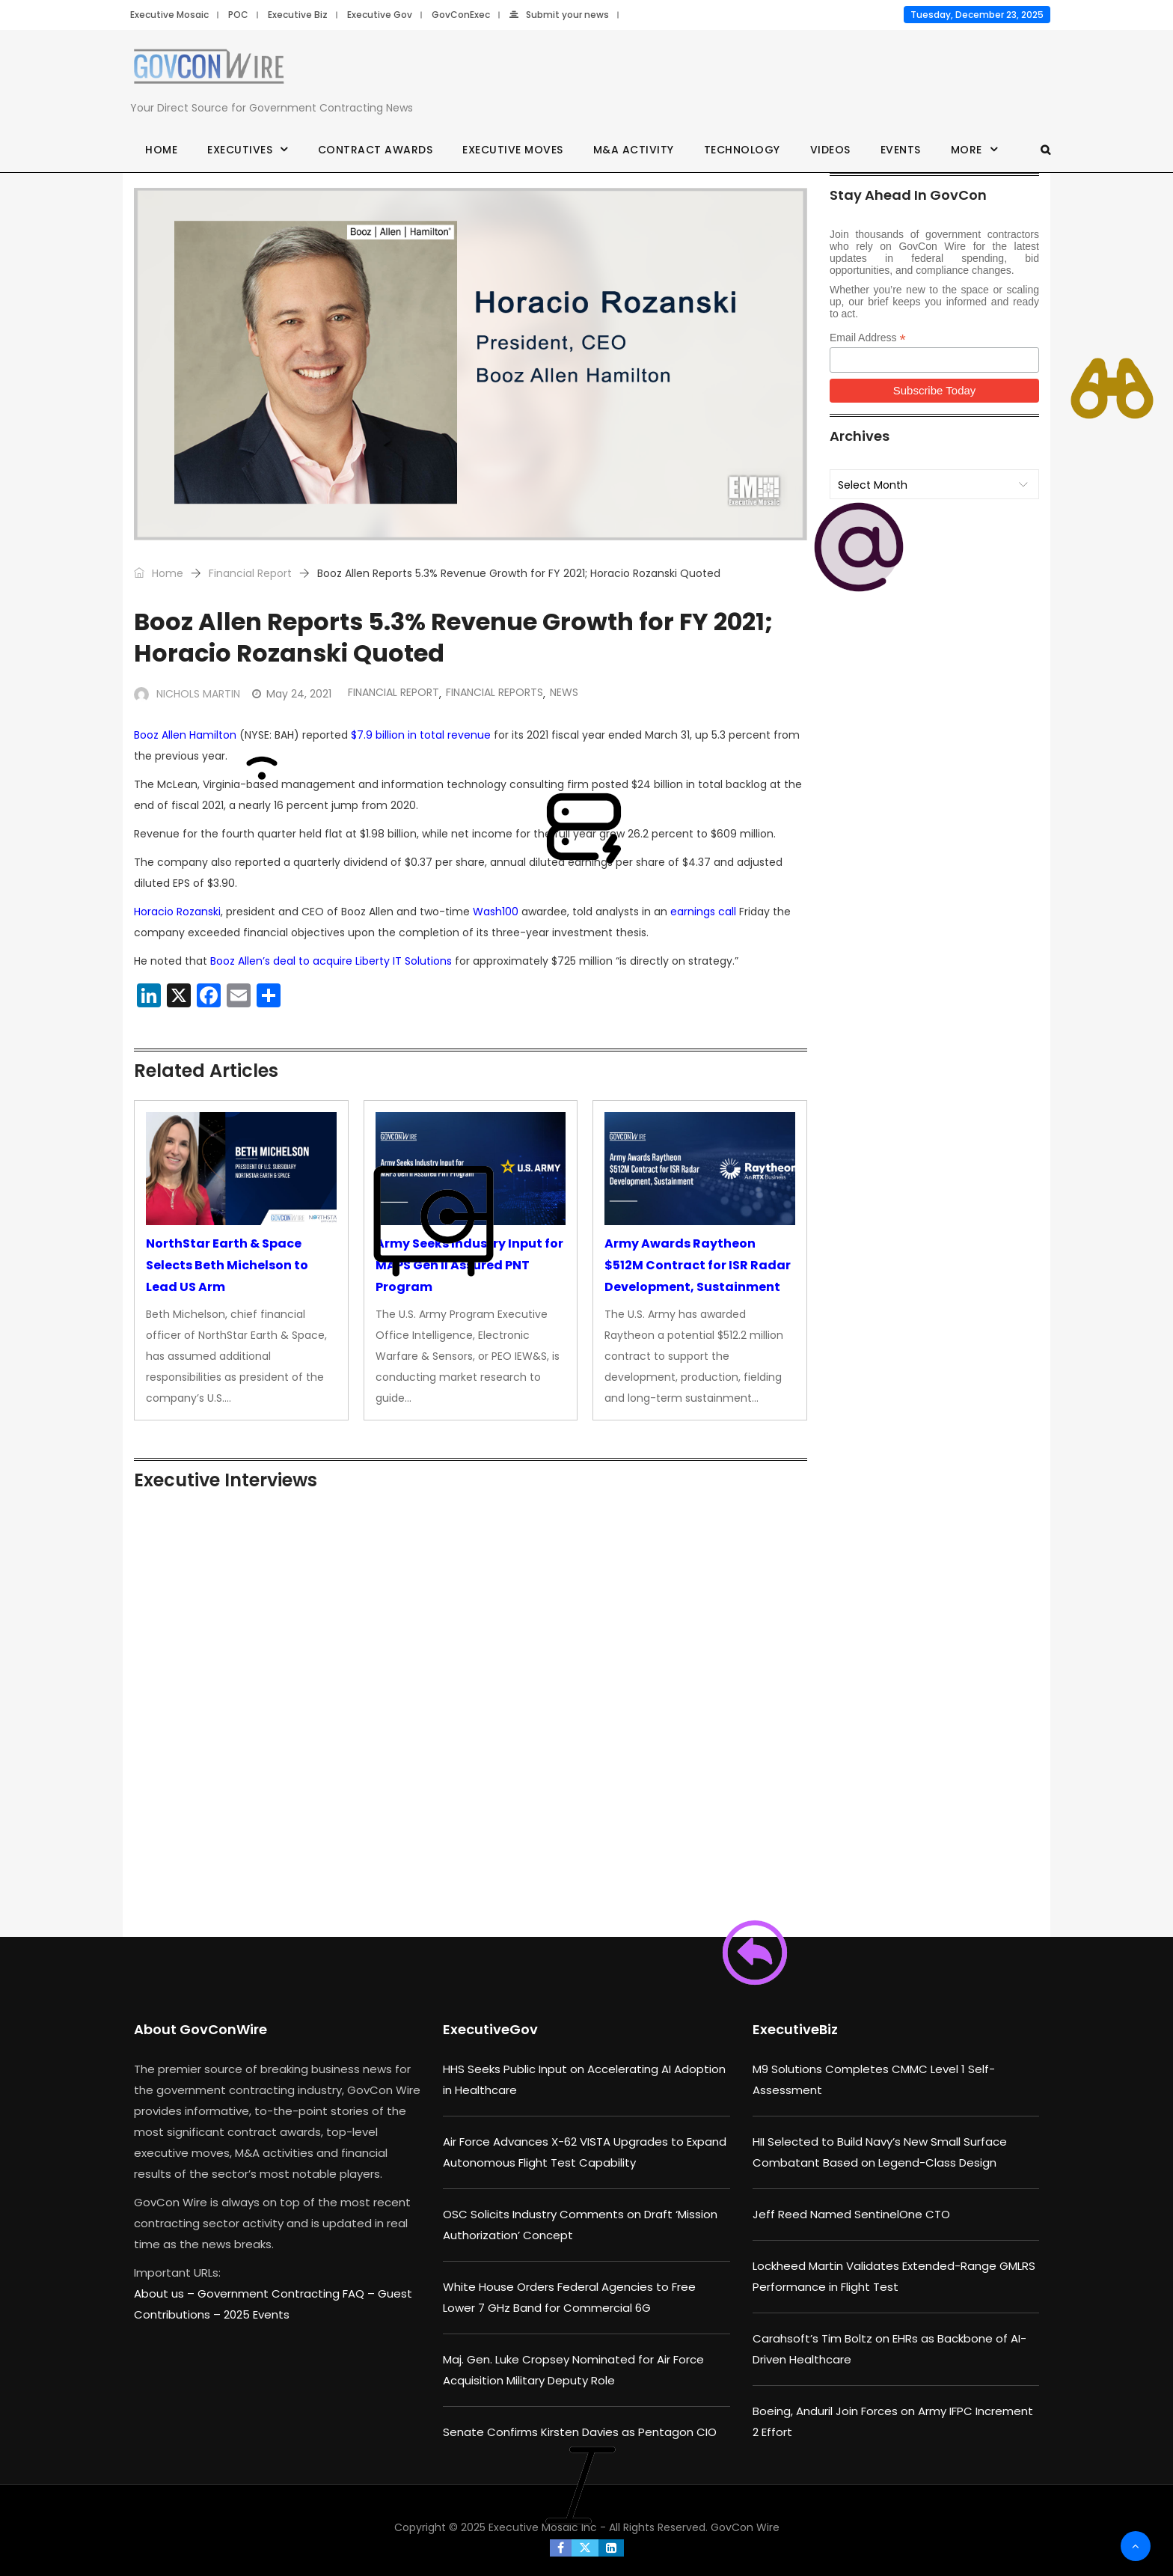 This screenshot has width=1173, height=2576. Describe the element at coordinates (584, 826) in the screenshot. I see `server power status or electrical connection` at that location.